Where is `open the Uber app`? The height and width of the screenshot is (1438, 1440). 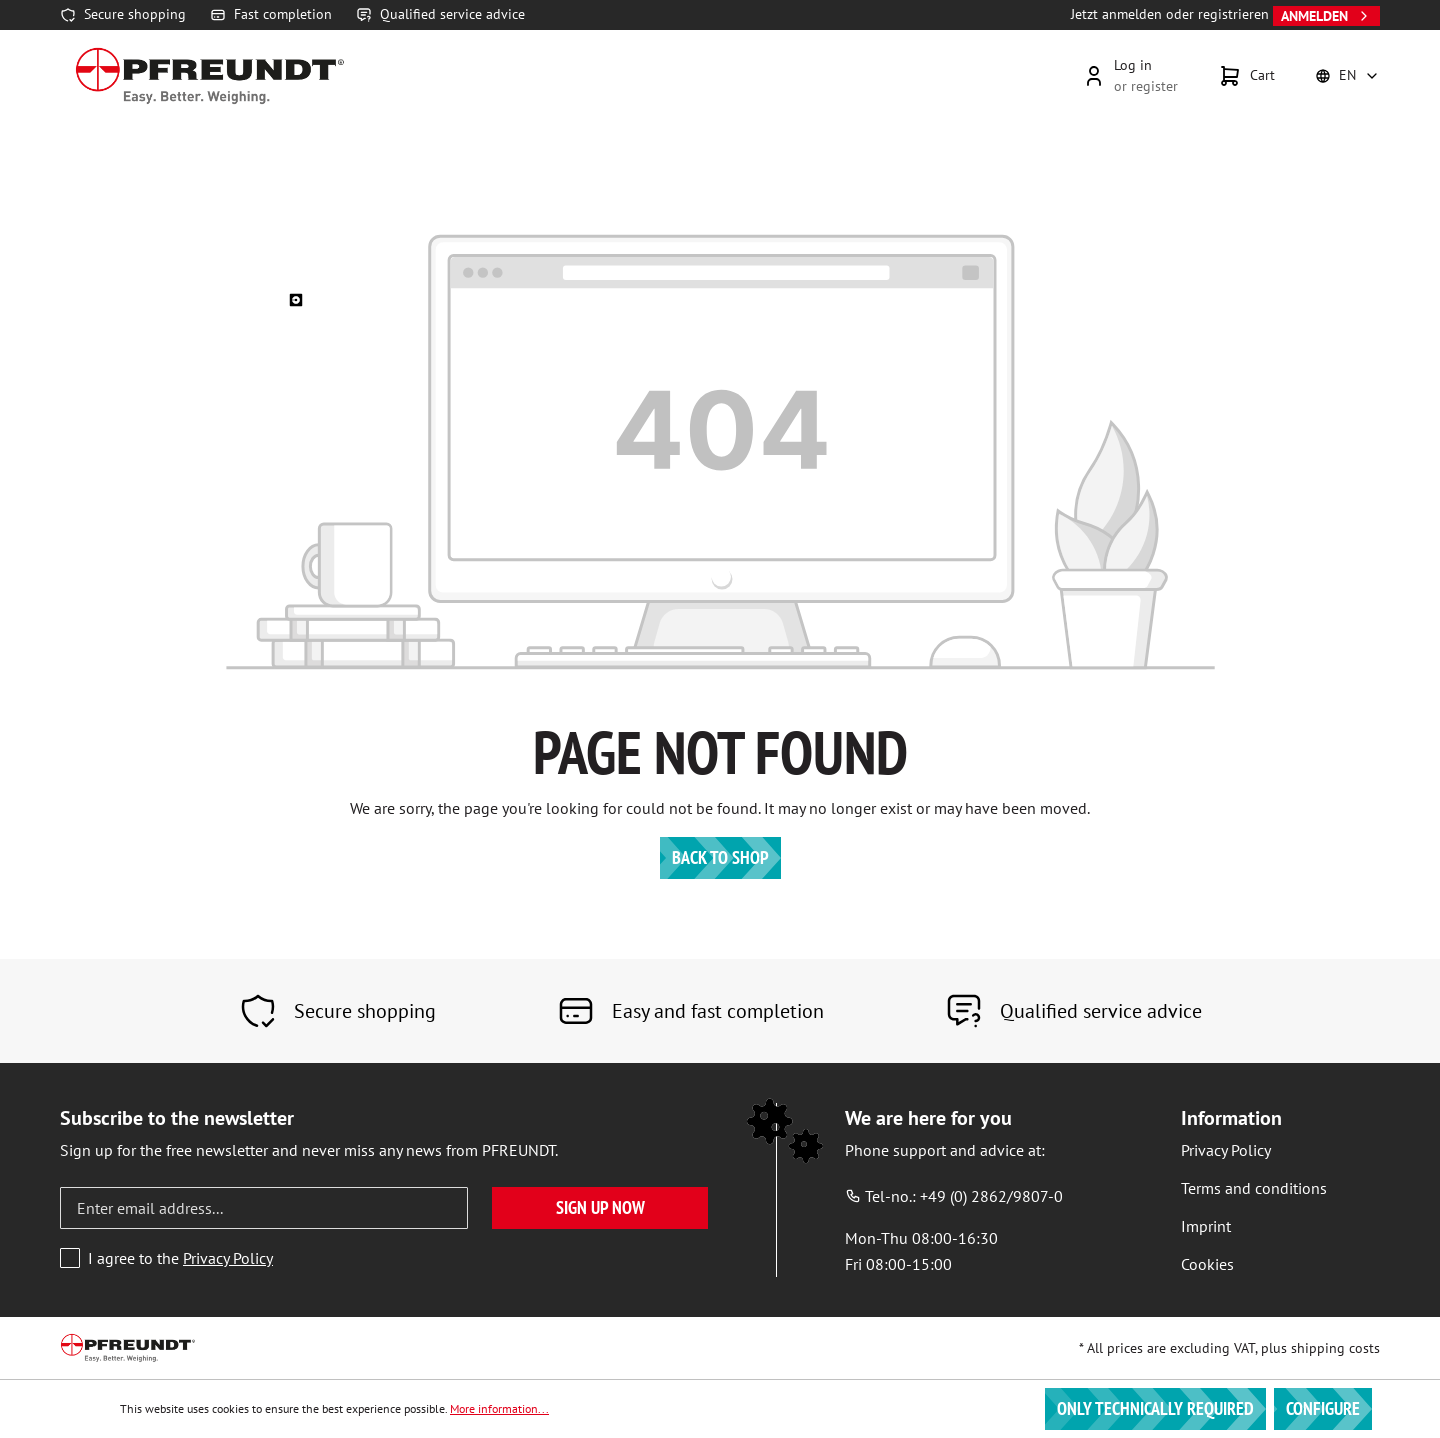
open the Uber app is located at coordinates (296, 300).